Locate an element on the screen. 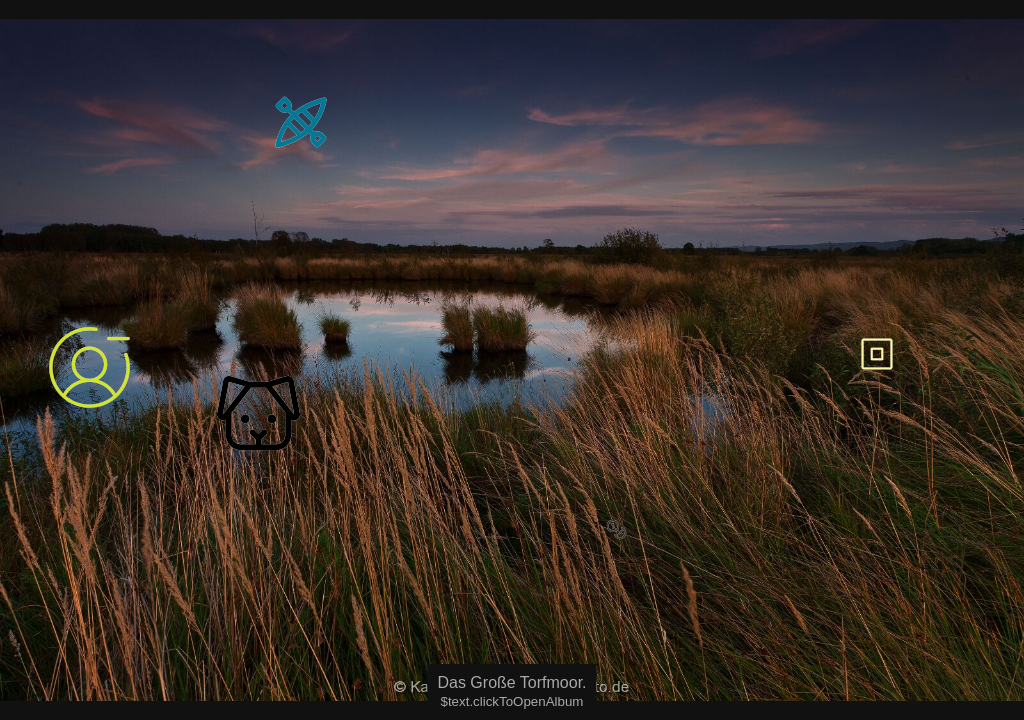 This screenshot has width=1024, height=720. kayak or canoe activity option is located at coordinates (301, 122).